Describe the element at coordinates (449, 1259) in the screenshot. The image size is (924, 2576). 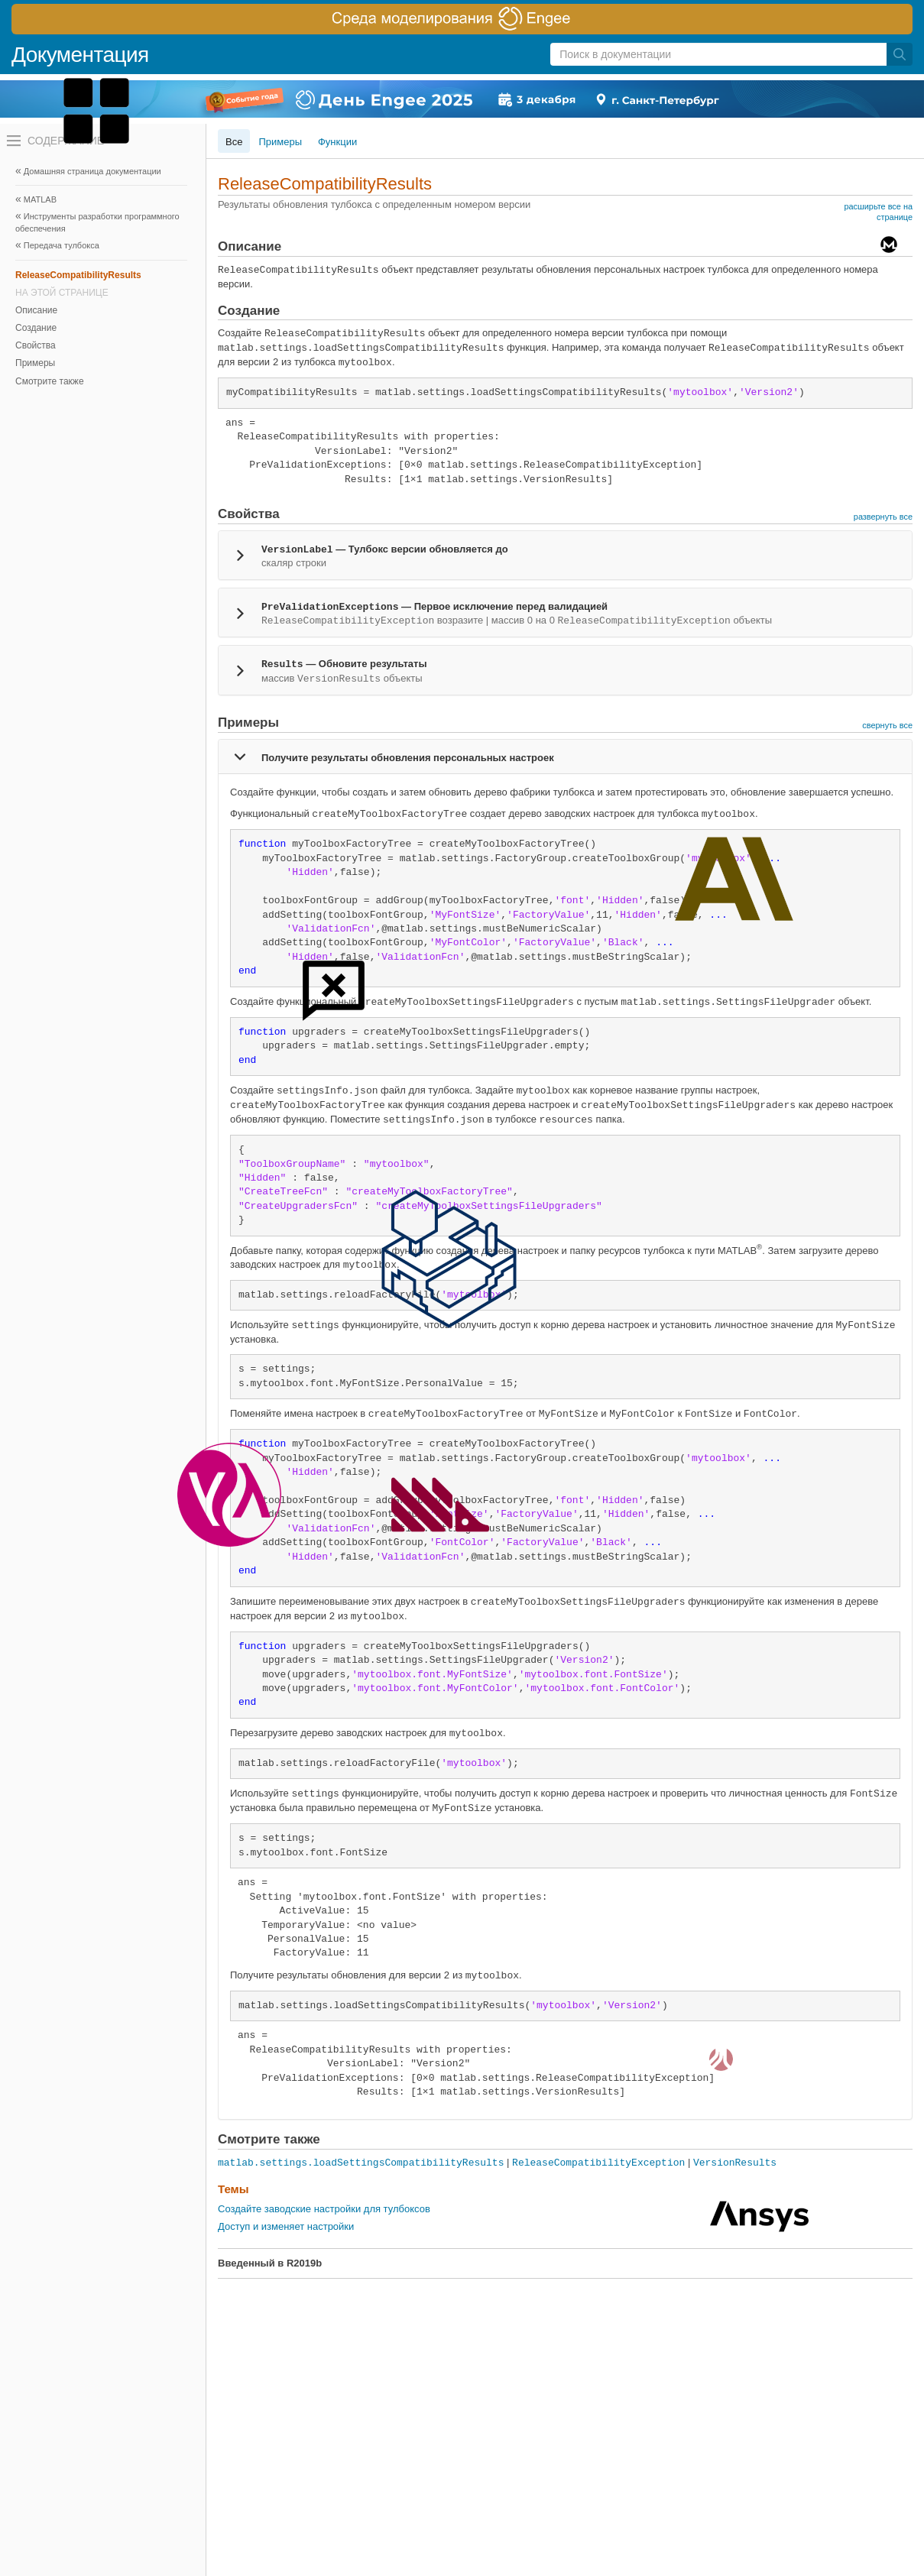
I see `launch minetest game` at that location.